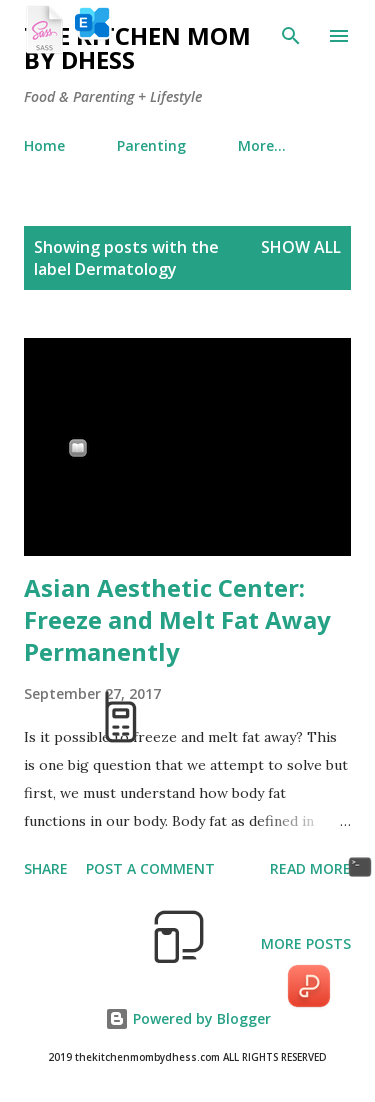 This screenshot has width=375, height=1102. What do you see at coordinates (78, 448) in the screenshot?
I see `open the Books app` at bounding box center [78, 448].